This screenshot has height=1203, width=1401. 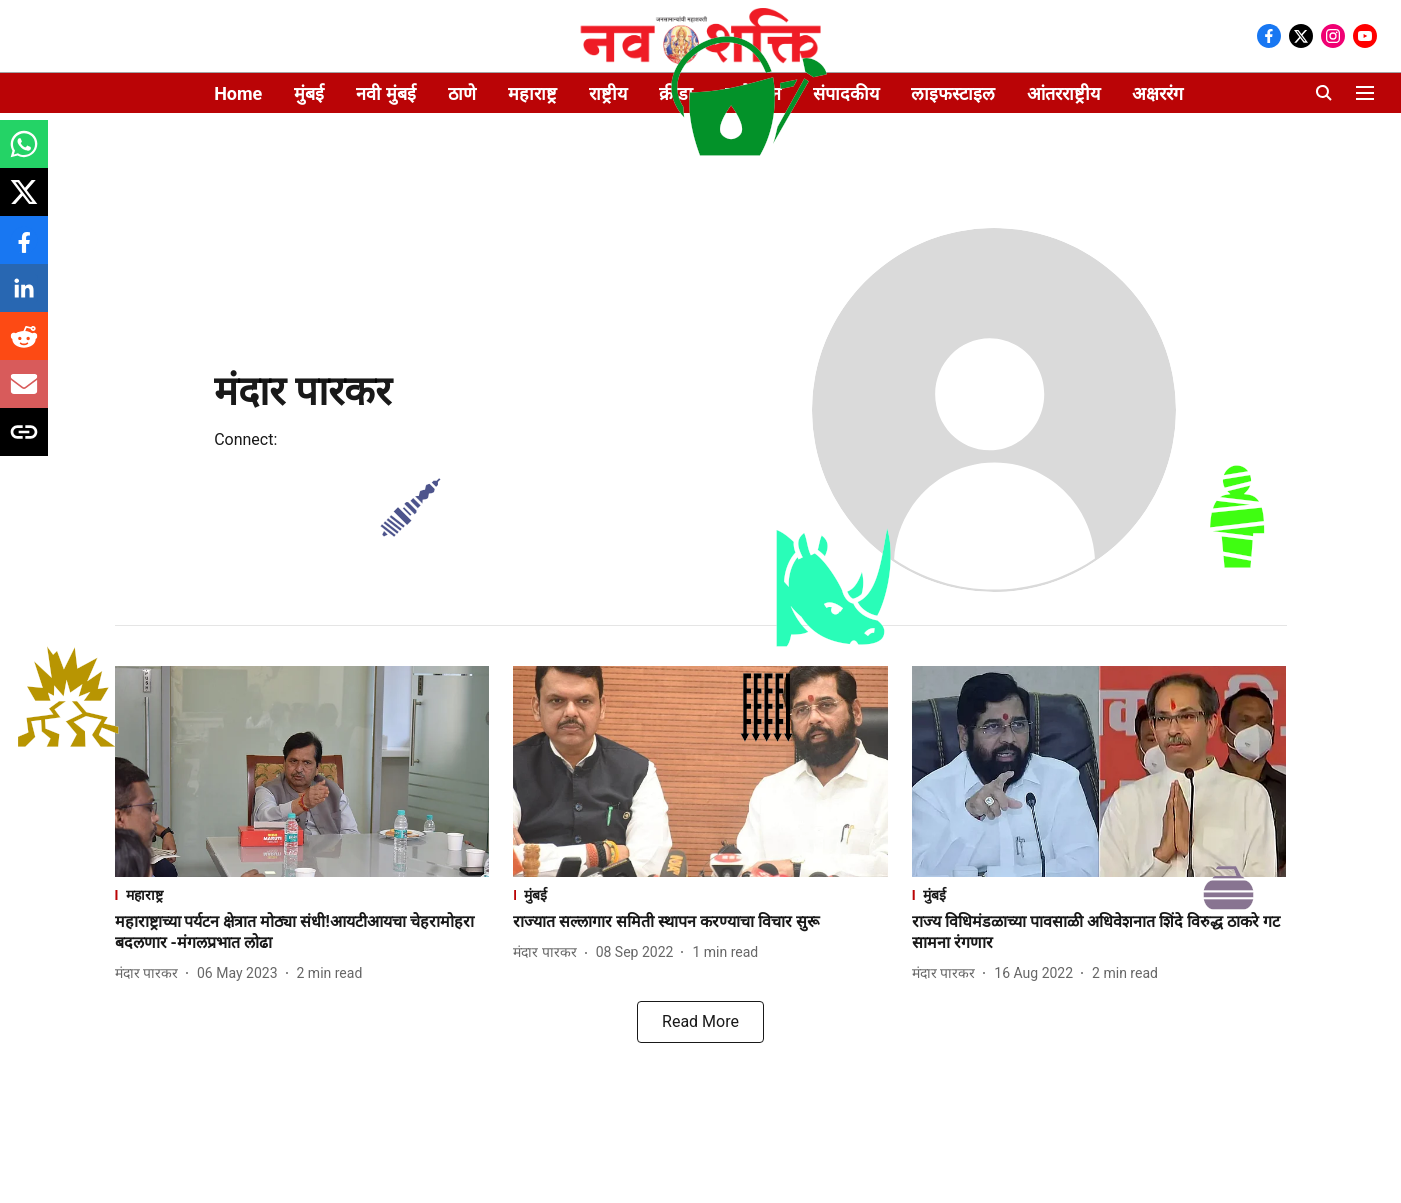 What do you see at coordinates (1228, 884) in the screenshot?
I see `access curling game or sports content` at bounding box center [1228, 884].